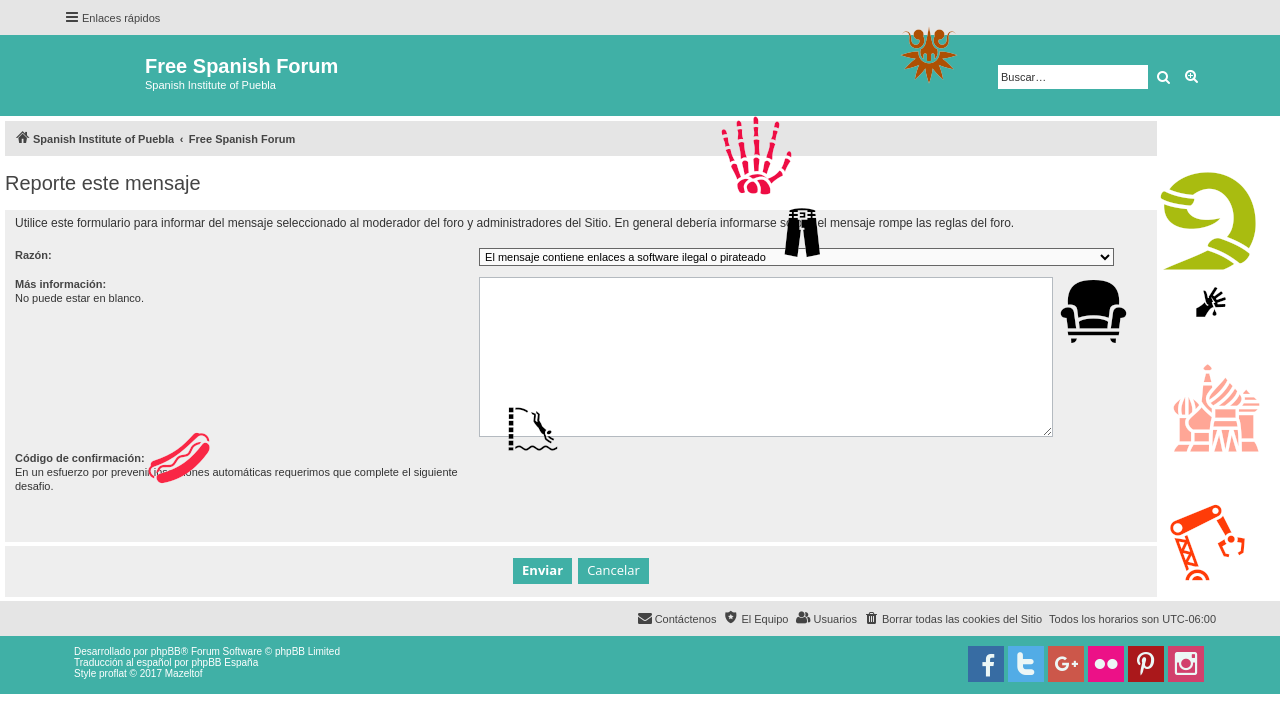 This screenshot has height=727, width=1280. I want to click on represents a sea creature or kraken in a game interface, so click(1206, 220).